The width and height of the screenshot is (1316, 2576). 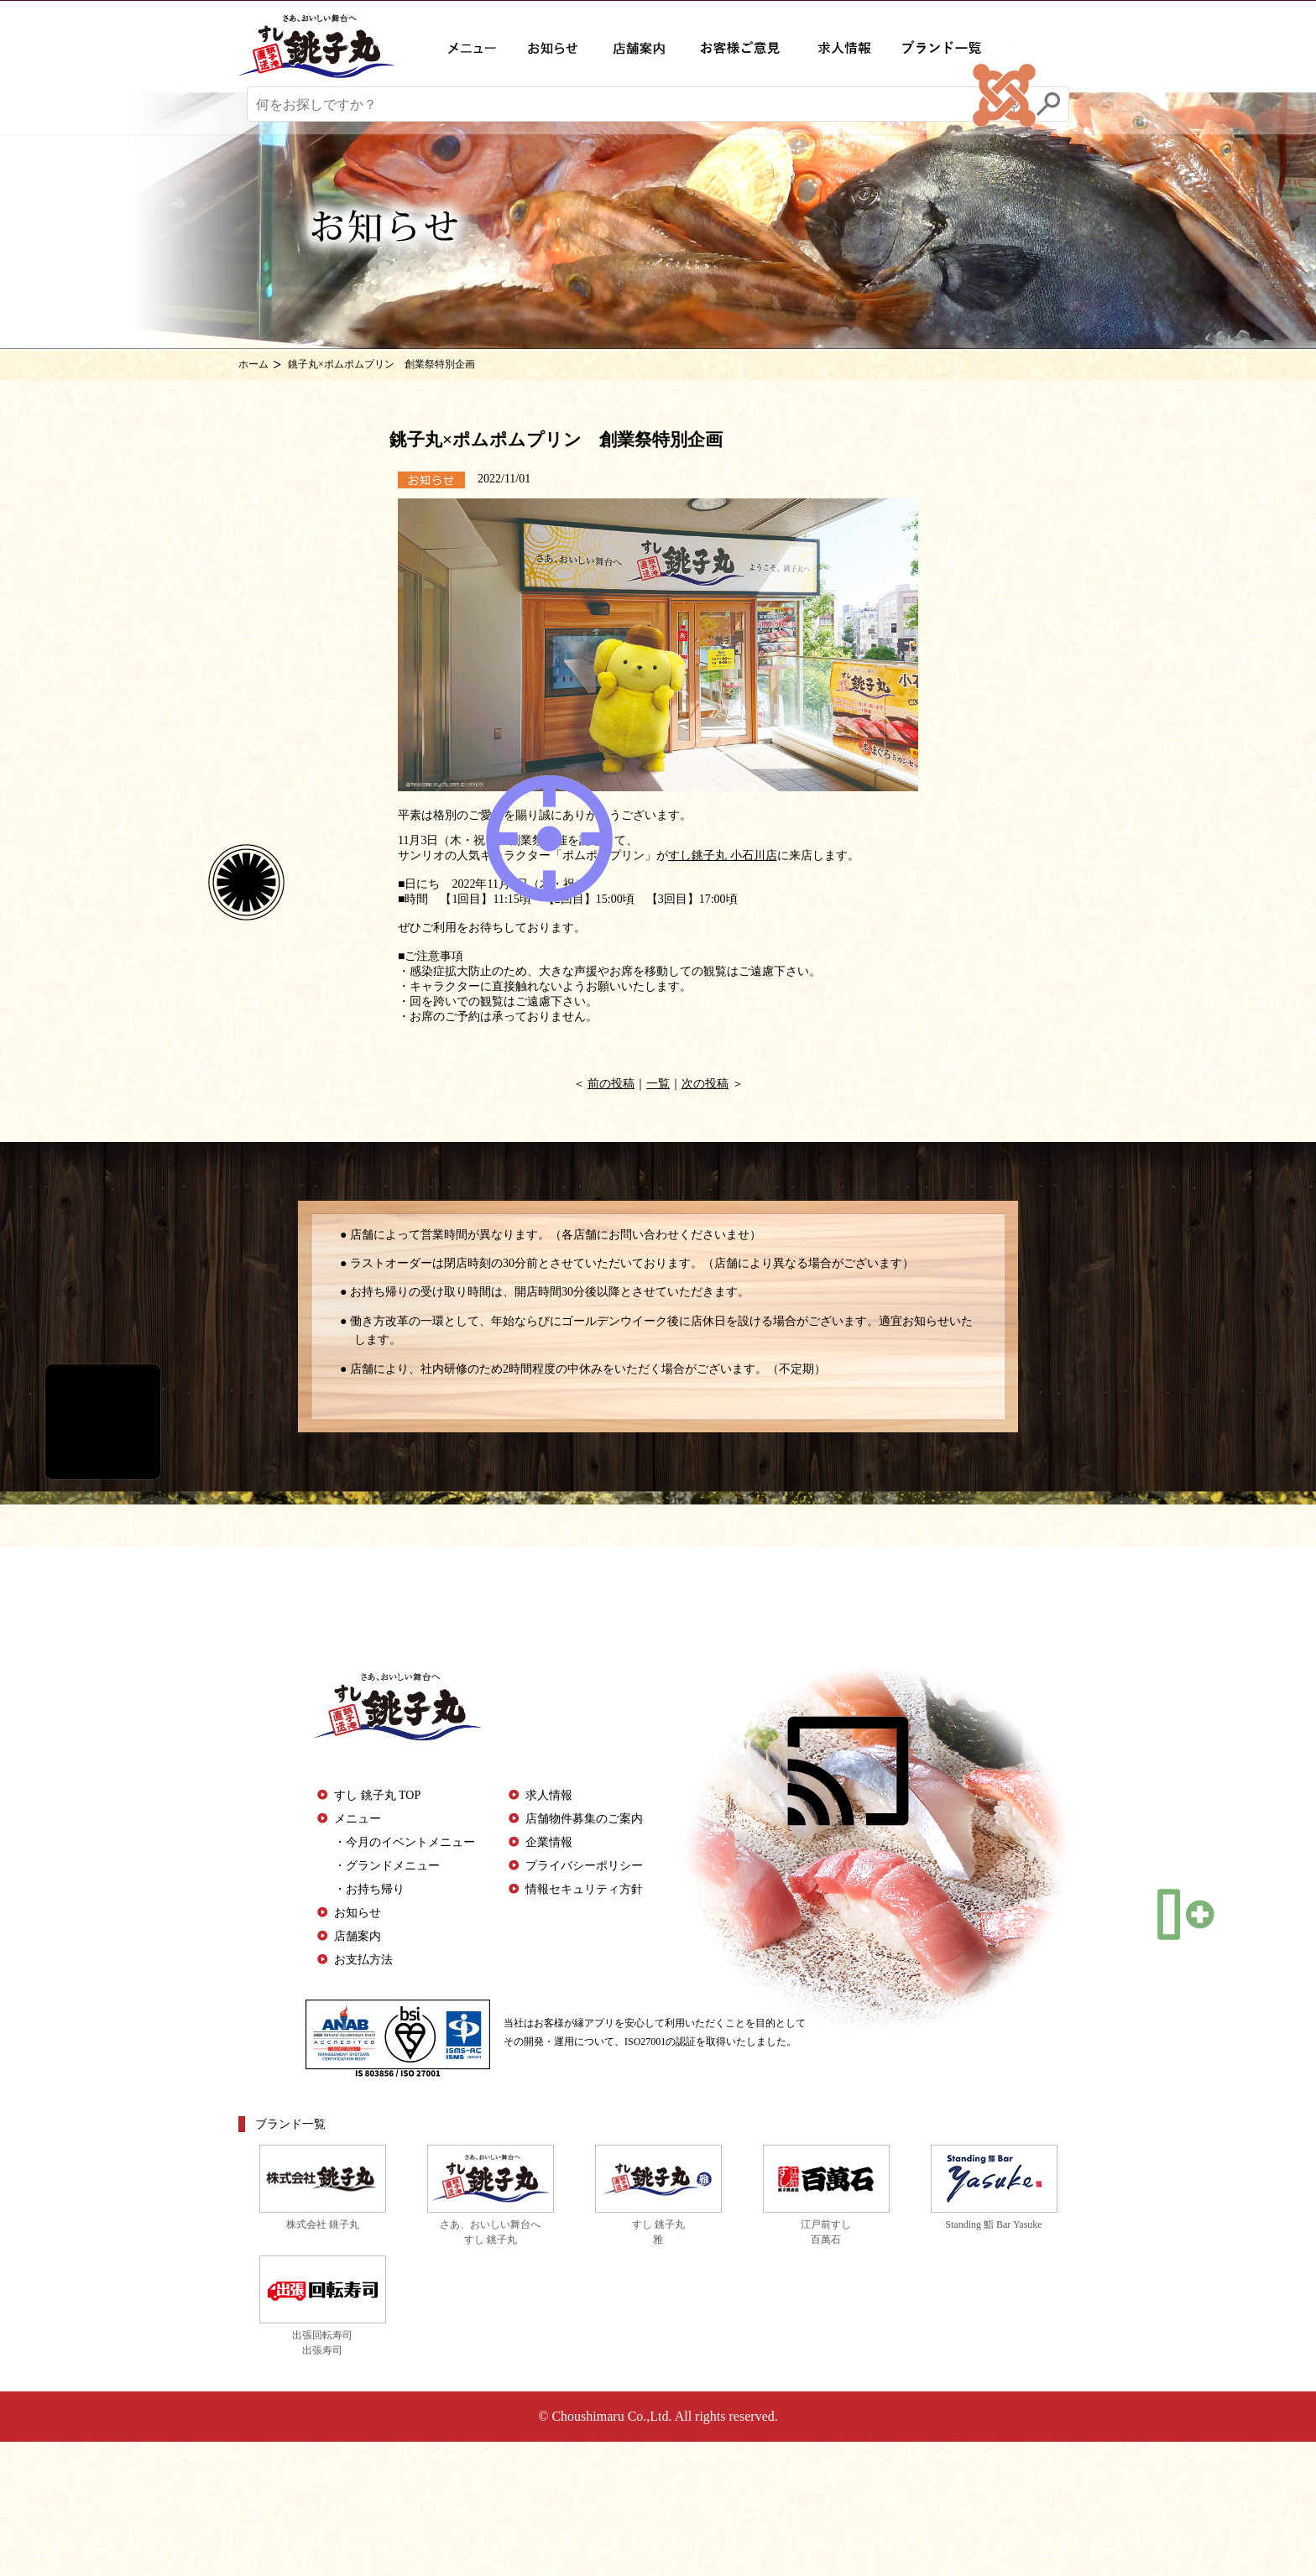 I want to click on insert a new column to the right, so click(x=1183, y=1914).